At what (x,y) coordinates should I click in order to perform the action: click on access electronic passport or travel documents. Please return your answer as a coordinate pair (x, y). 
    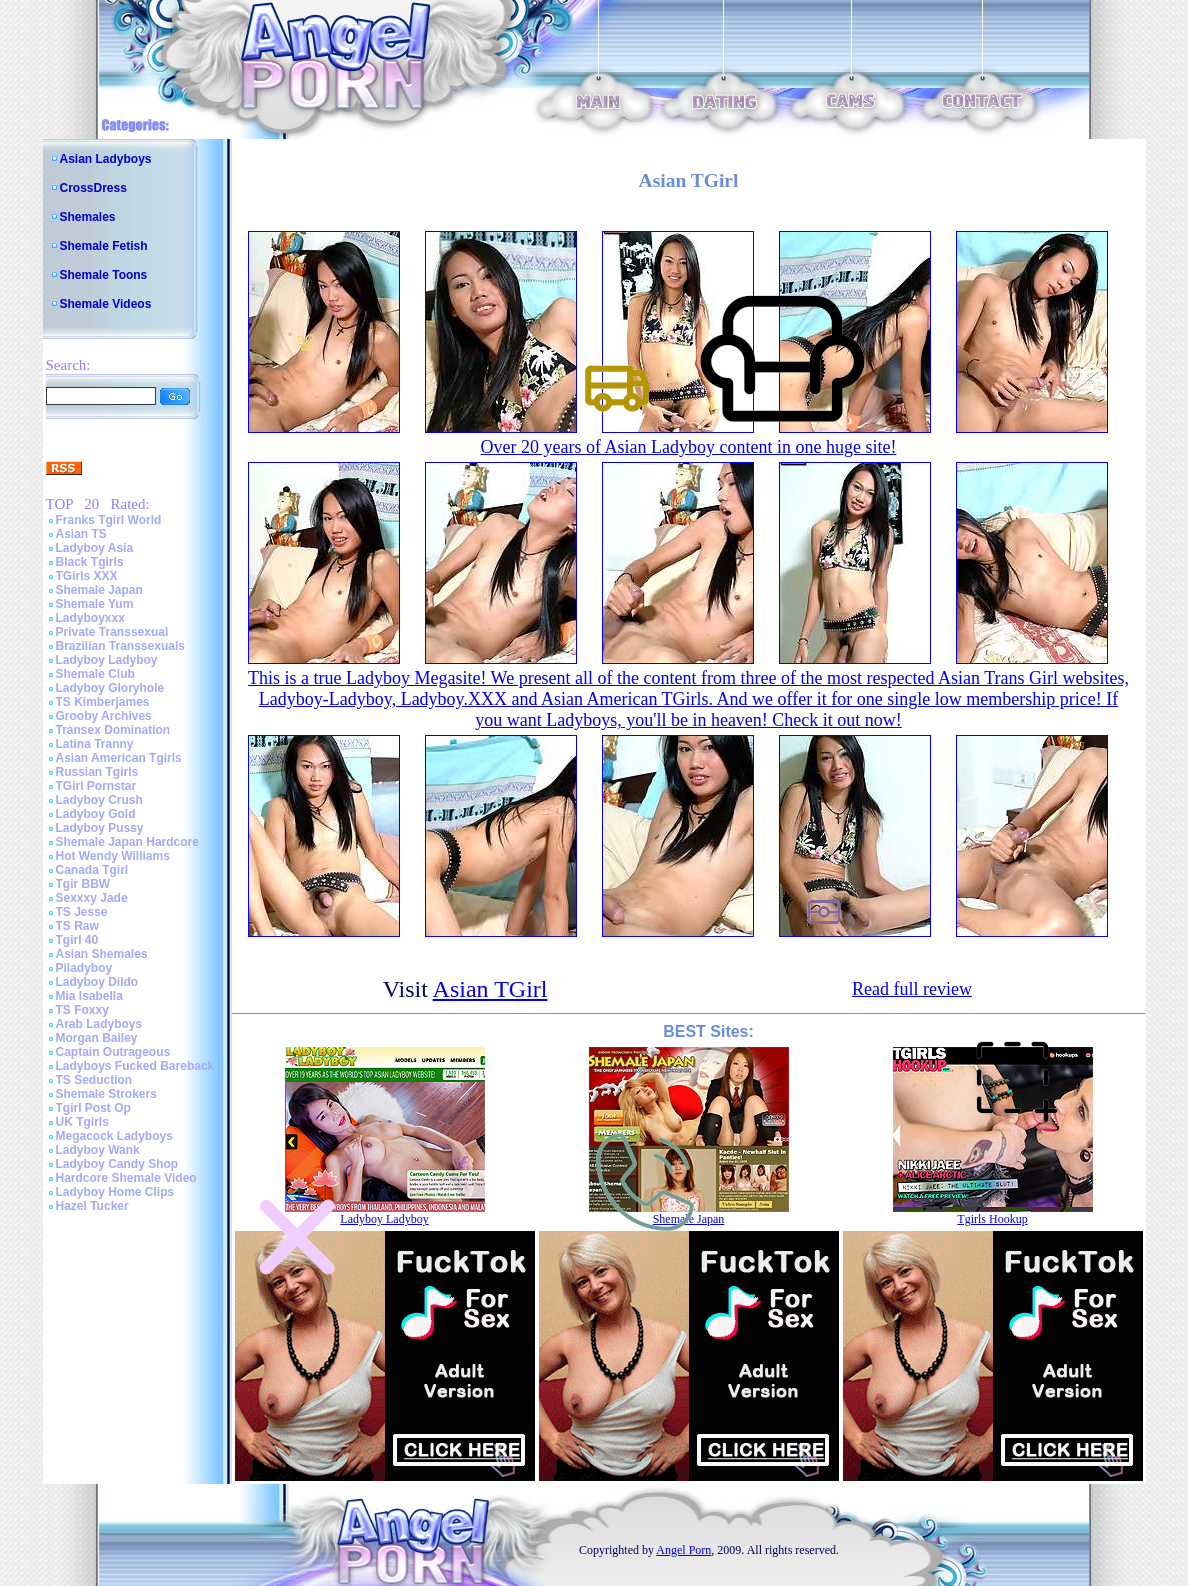
    Looking at the image, I should click on (824, 912).